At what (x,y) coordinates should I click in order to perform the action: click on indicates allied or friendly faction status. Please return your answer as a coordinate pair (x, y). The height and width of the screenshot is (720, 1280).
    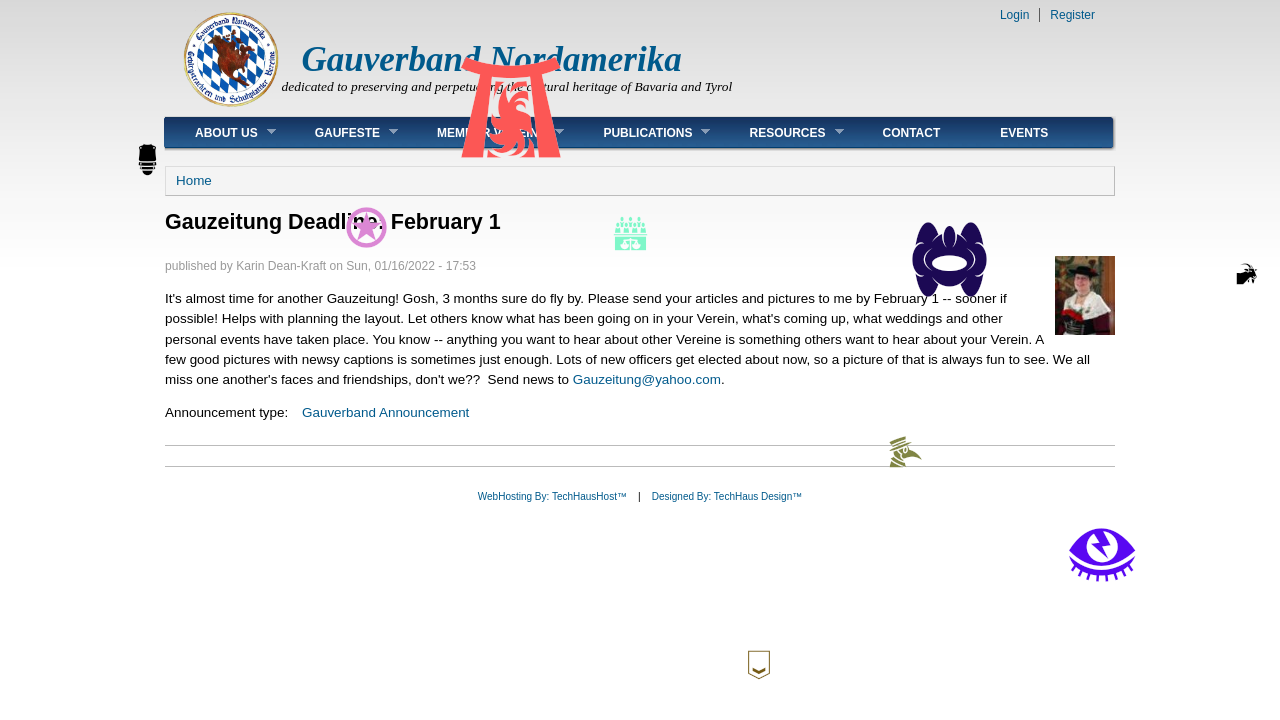
    Looking at the image, I should click on (366, 227).